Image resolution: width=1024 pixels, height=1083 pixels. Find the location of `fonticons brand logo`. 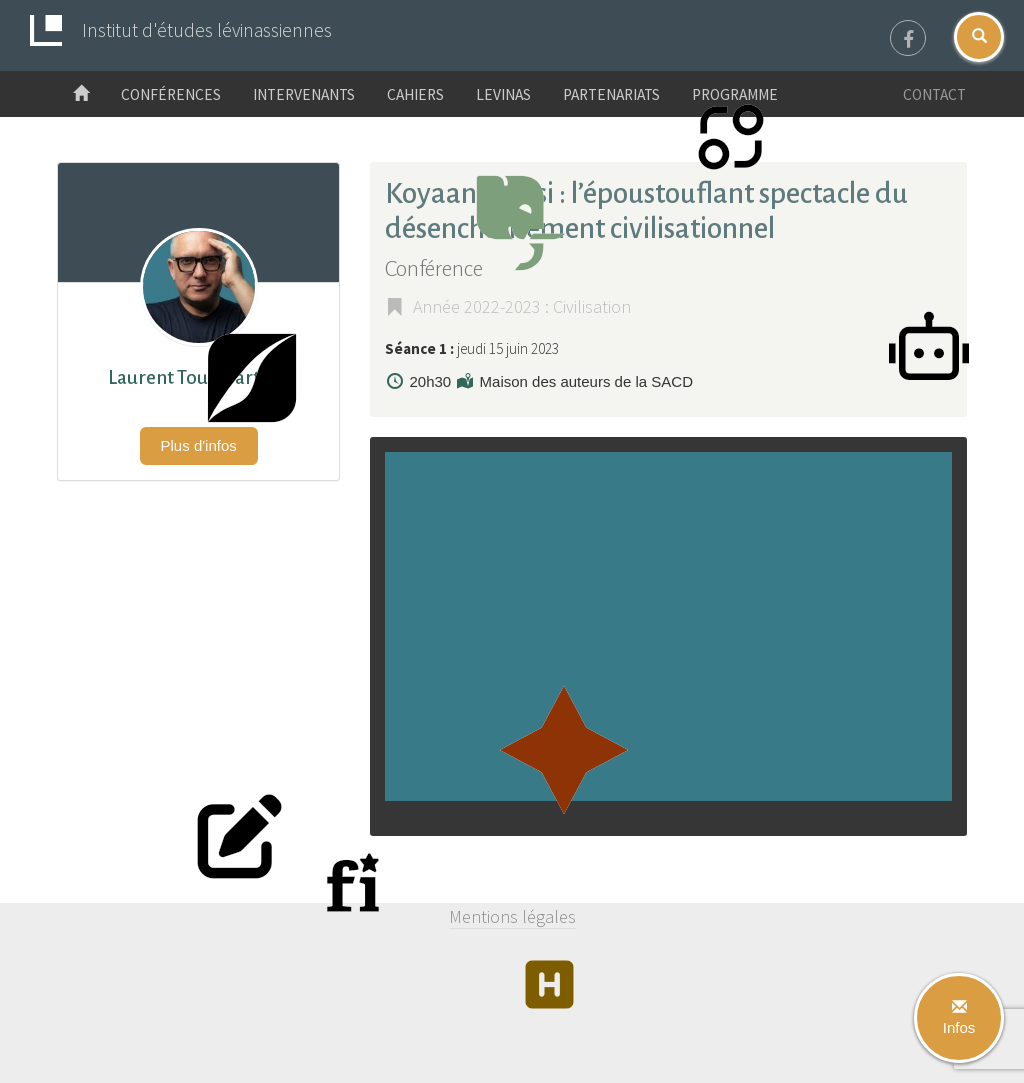

fonticons brand logo is located at coordinates (353, 881).